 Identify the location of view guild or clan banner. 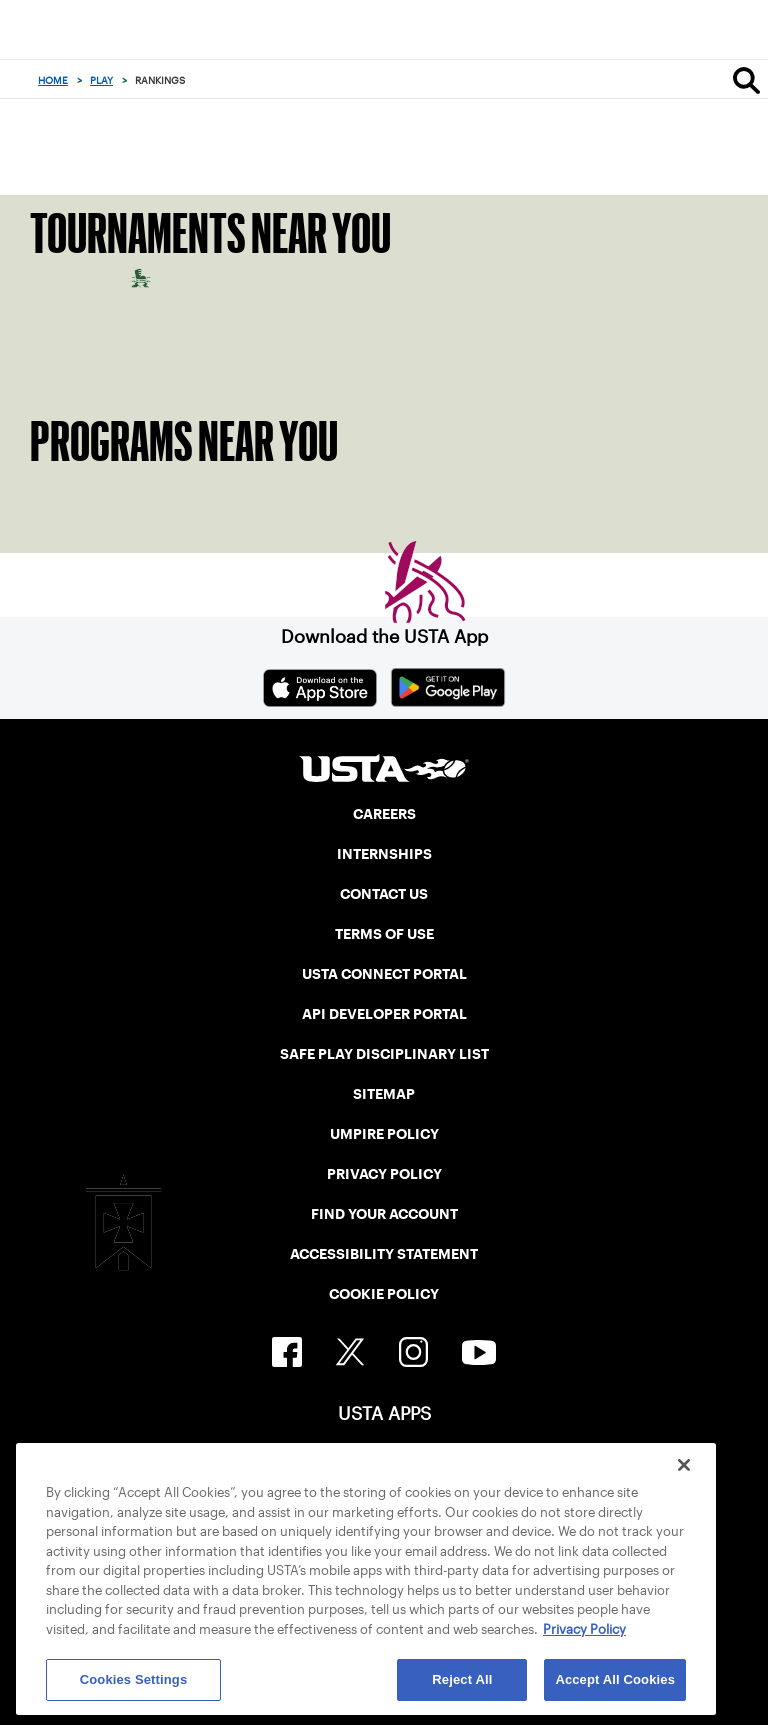
(123, 1222).